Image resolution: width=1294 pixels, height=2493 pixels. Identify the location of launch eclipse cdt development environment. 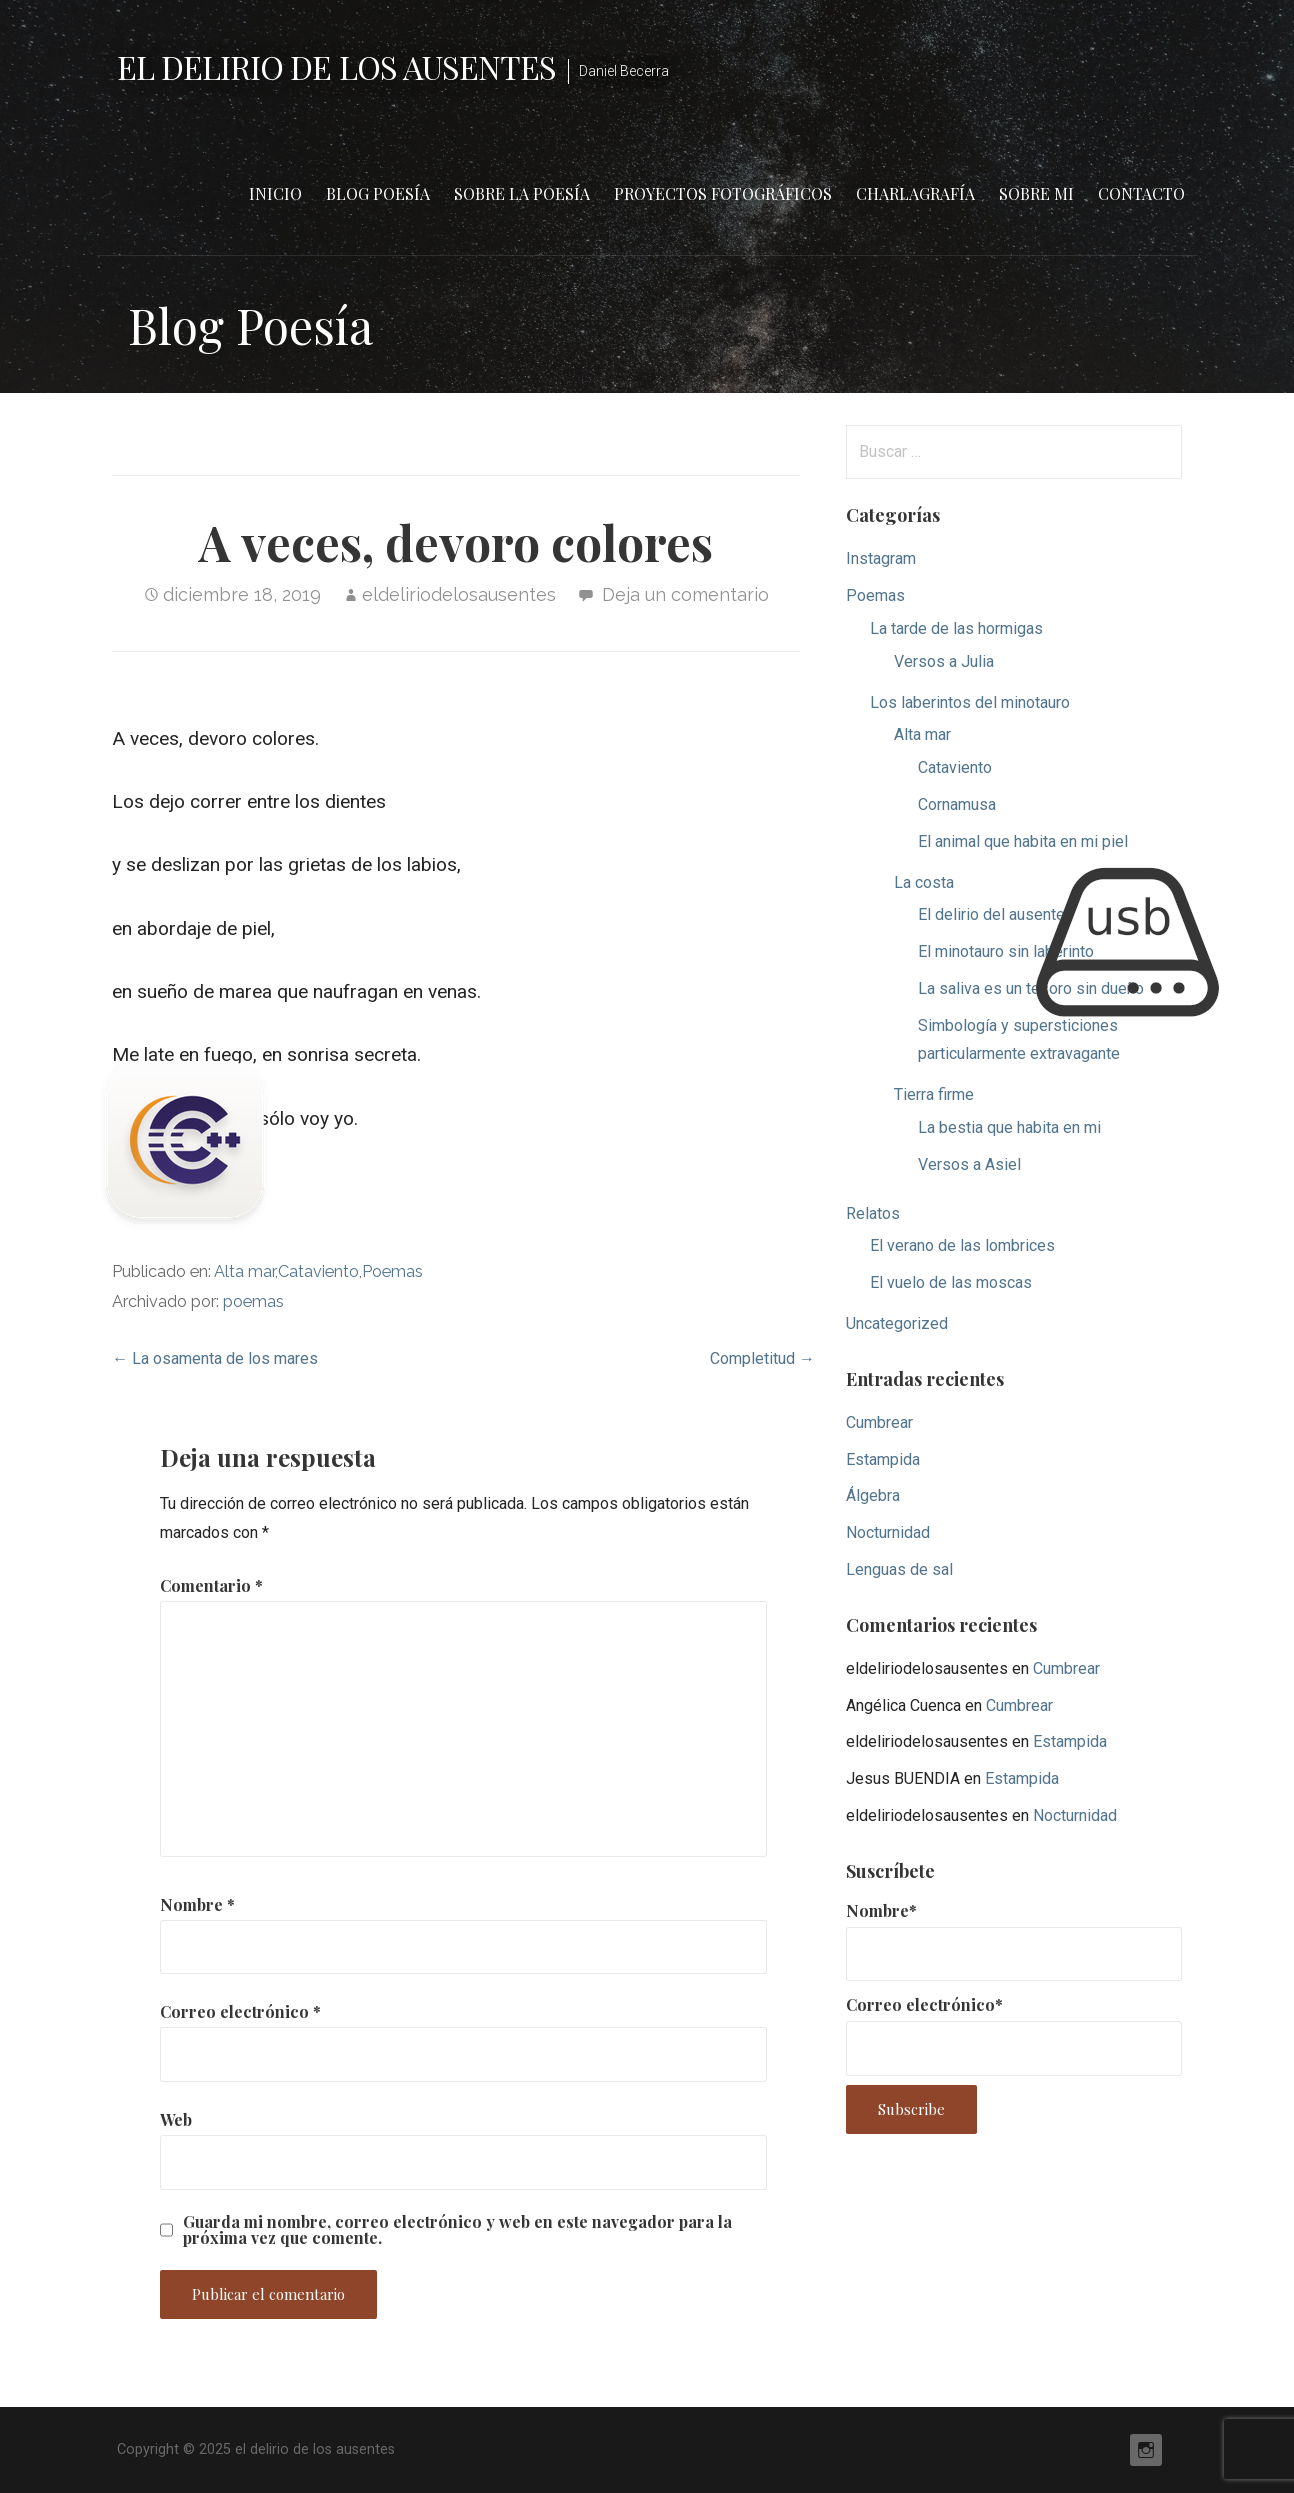
(185, 1140).